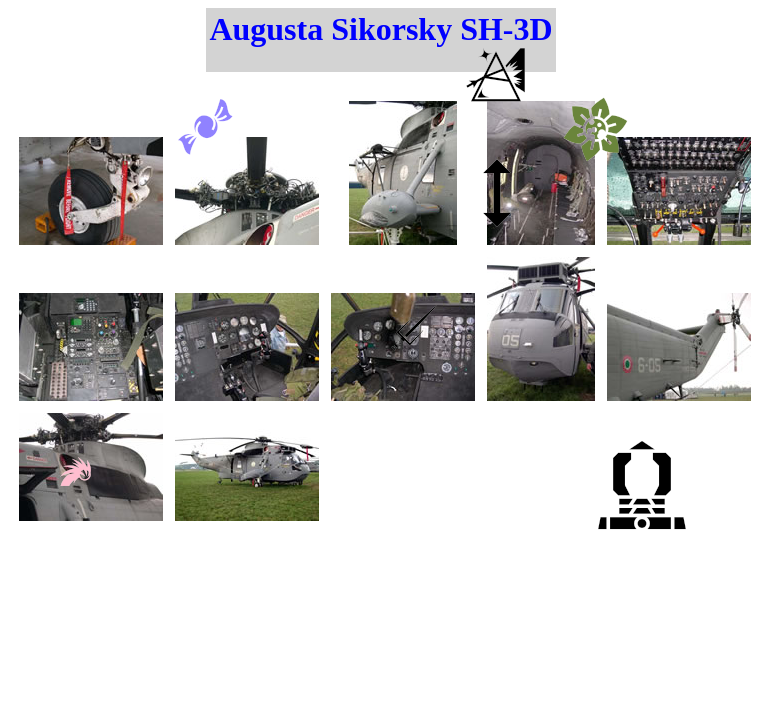  What do you see at coordinates (642, 485) in the screenshot?
I see `view current energy or fuel reserves` at bounding box center [642, 485].